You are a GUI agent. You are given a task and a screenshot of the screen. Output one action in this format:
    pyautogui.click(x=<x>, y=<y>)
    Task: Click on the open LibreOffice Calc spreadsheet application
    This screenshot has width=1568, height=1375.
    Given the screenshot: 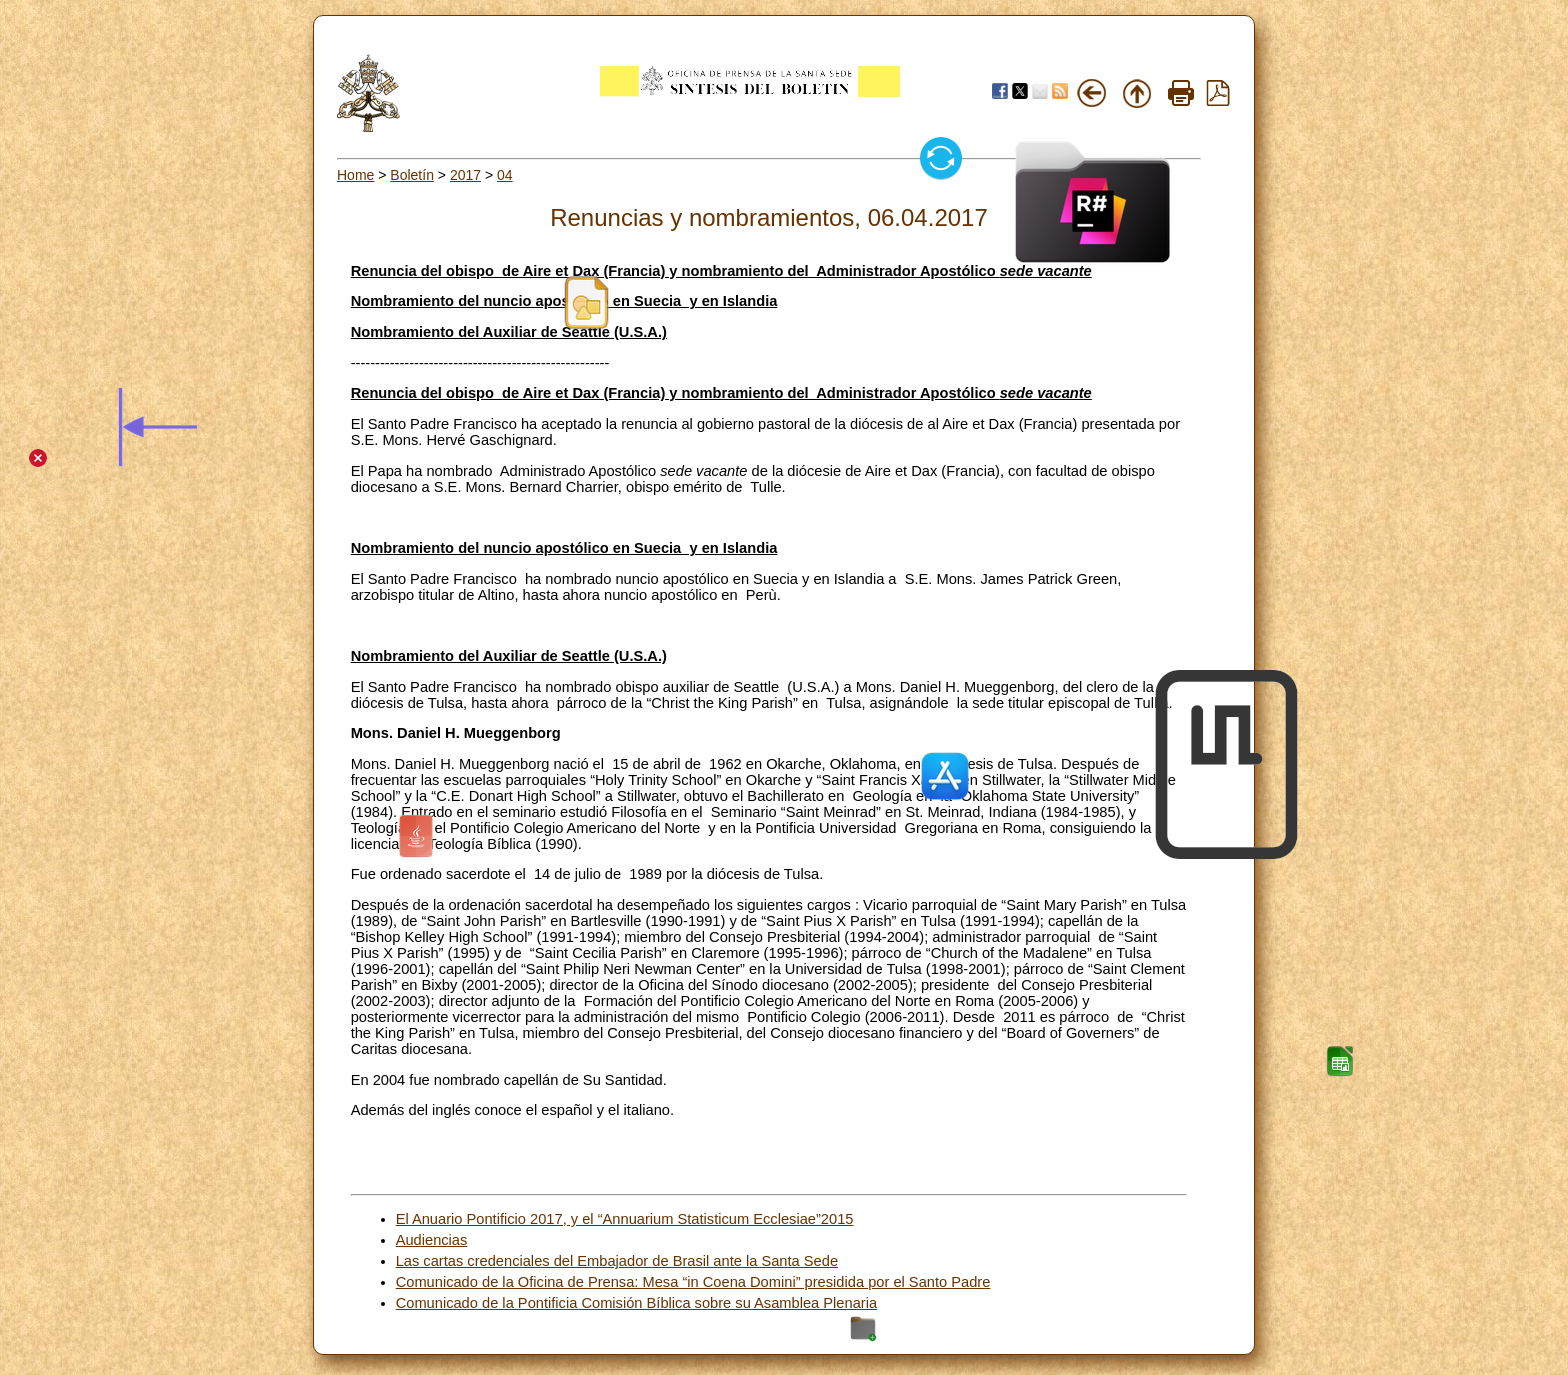 What is the action you would take?
    pyautogui.click(x=1340, y=1061)
    